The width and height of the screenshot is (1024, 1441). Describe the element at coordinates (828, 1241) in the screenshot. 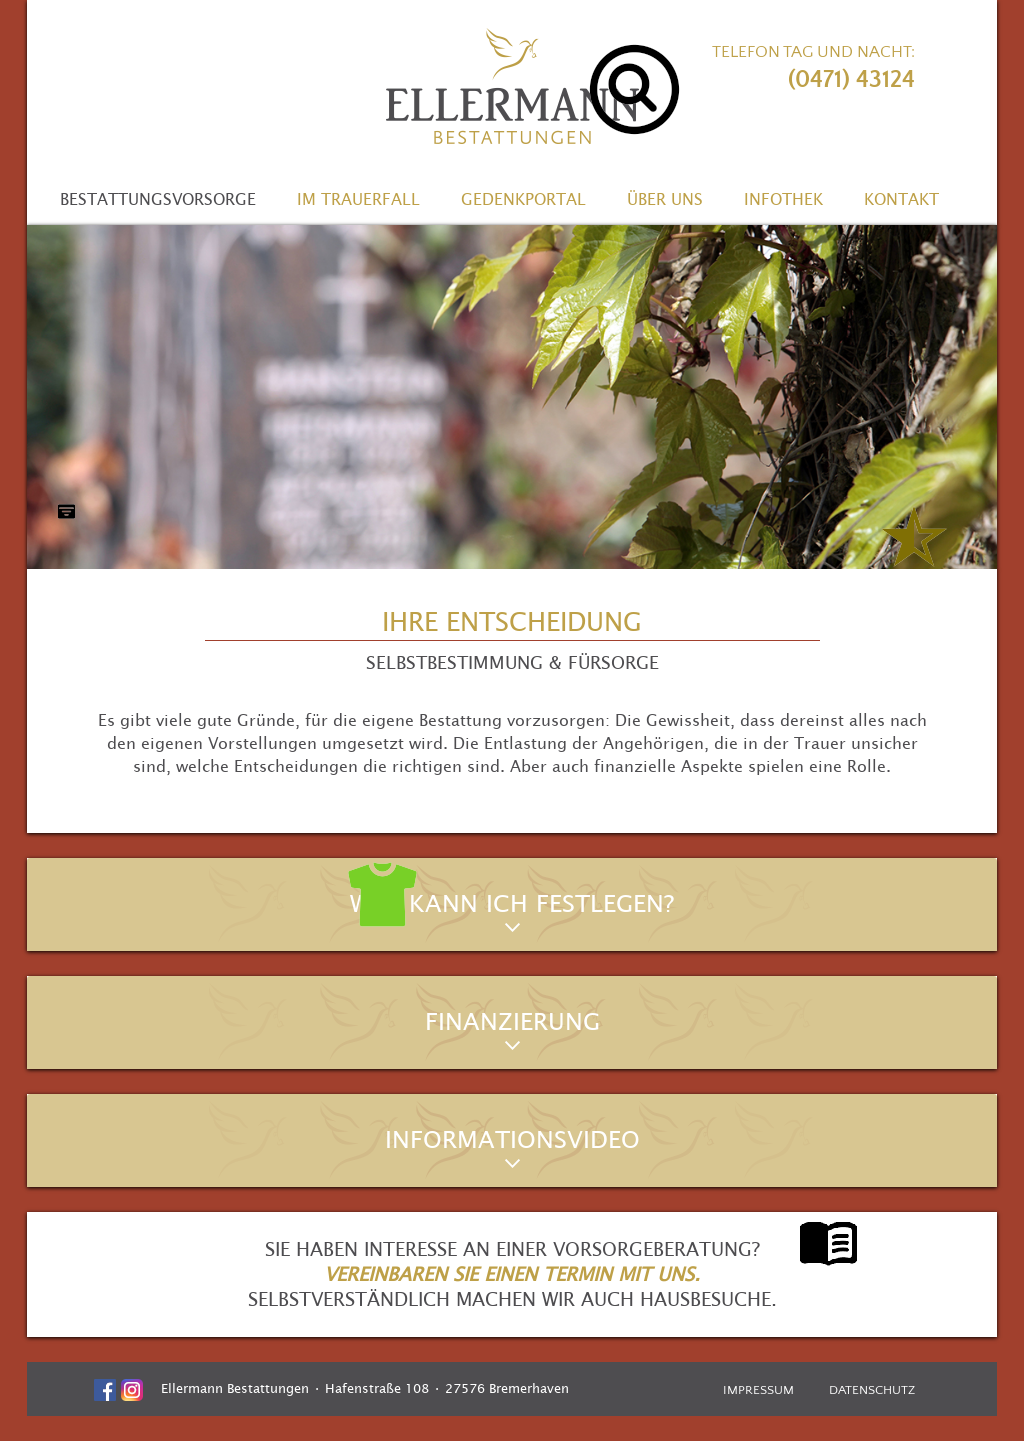

I see `open menu or documentation` at that location.